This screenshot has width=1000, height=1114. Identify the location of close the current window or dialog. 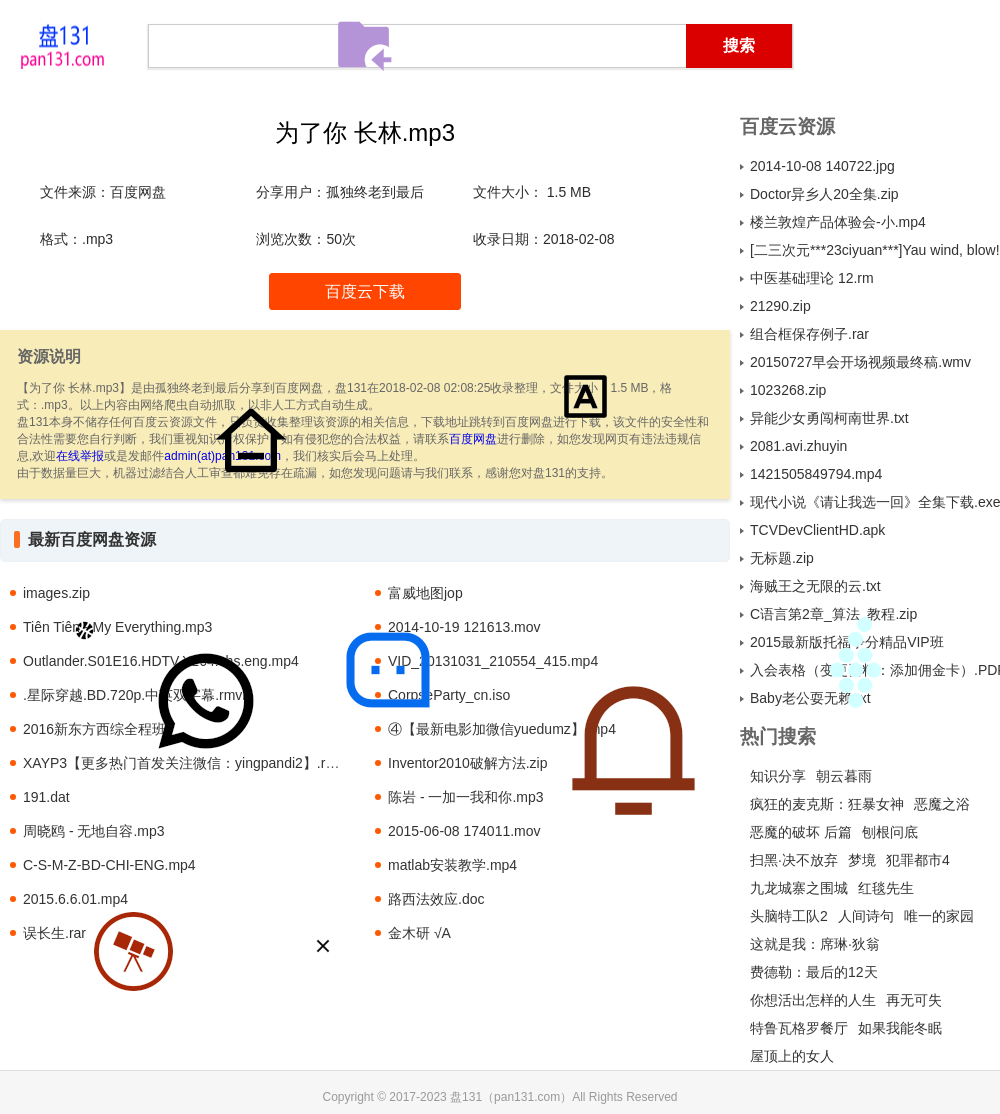
(323, 946).